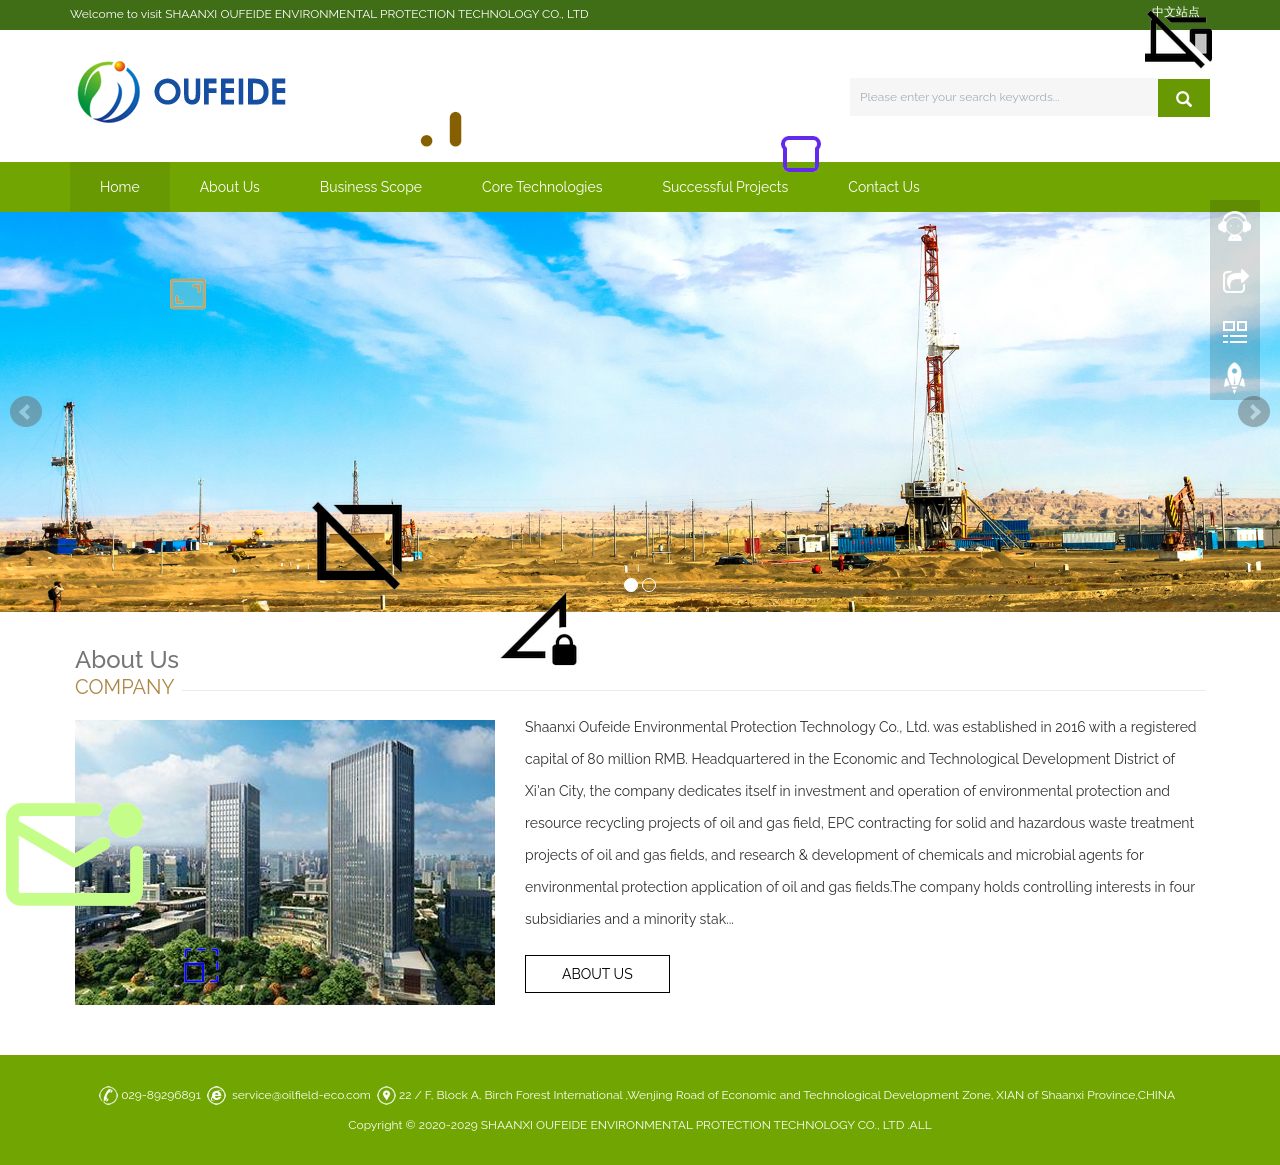 This screenshot has width=1280, height=1165. What do you see at coordinates (359, 542) in the screenshot?
I see `indicates browser not supported for this feature` at bounding box center [359, 542].